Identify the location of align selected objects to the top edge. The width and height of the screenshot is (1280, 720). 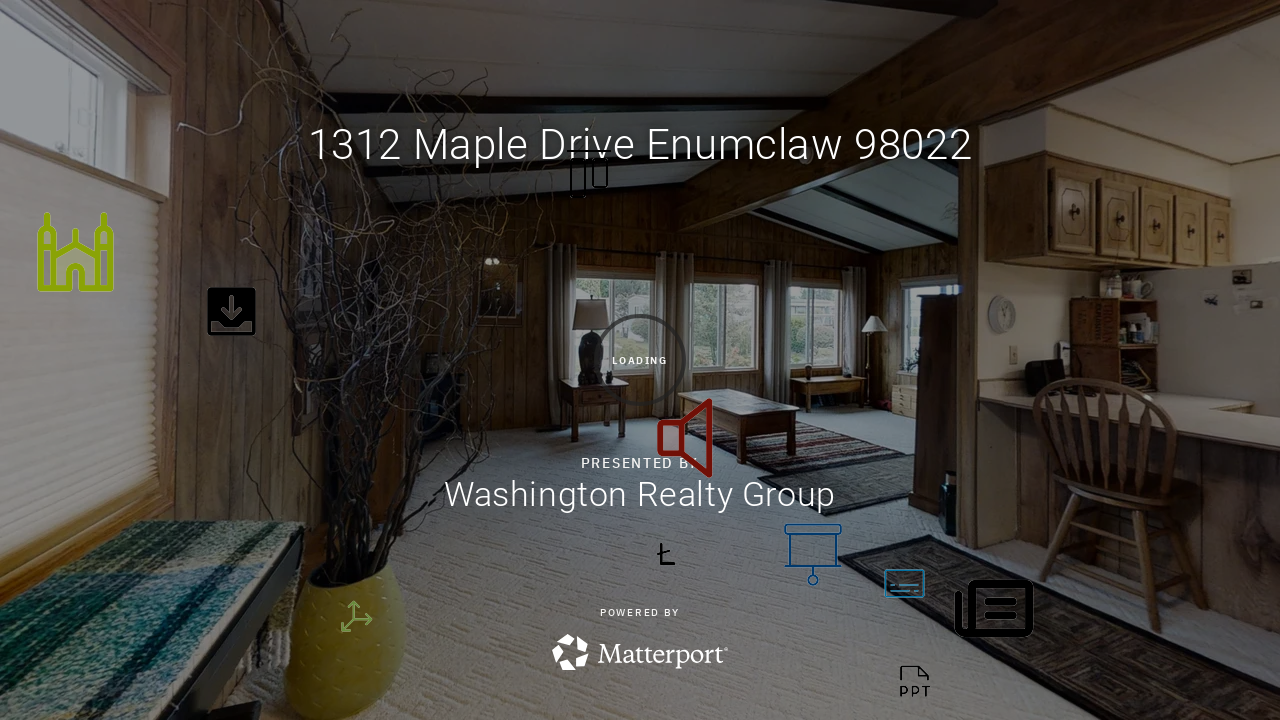
(589, 173).